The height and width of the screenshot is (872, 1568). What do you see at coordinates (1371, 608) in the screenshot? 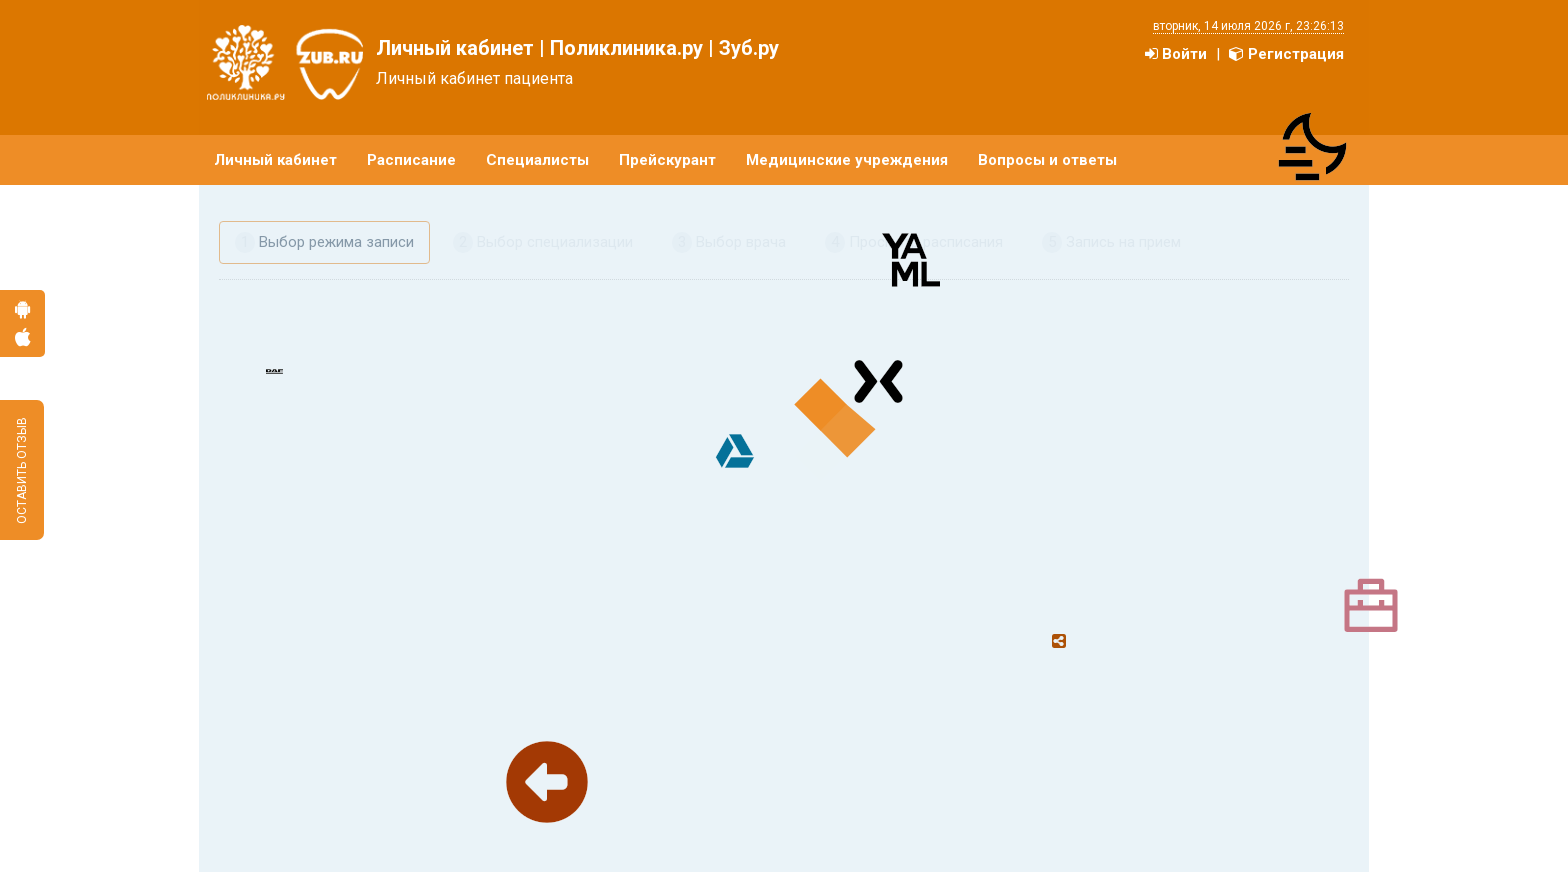
I see `access work or business documents` at bounding box center [1371, 608].